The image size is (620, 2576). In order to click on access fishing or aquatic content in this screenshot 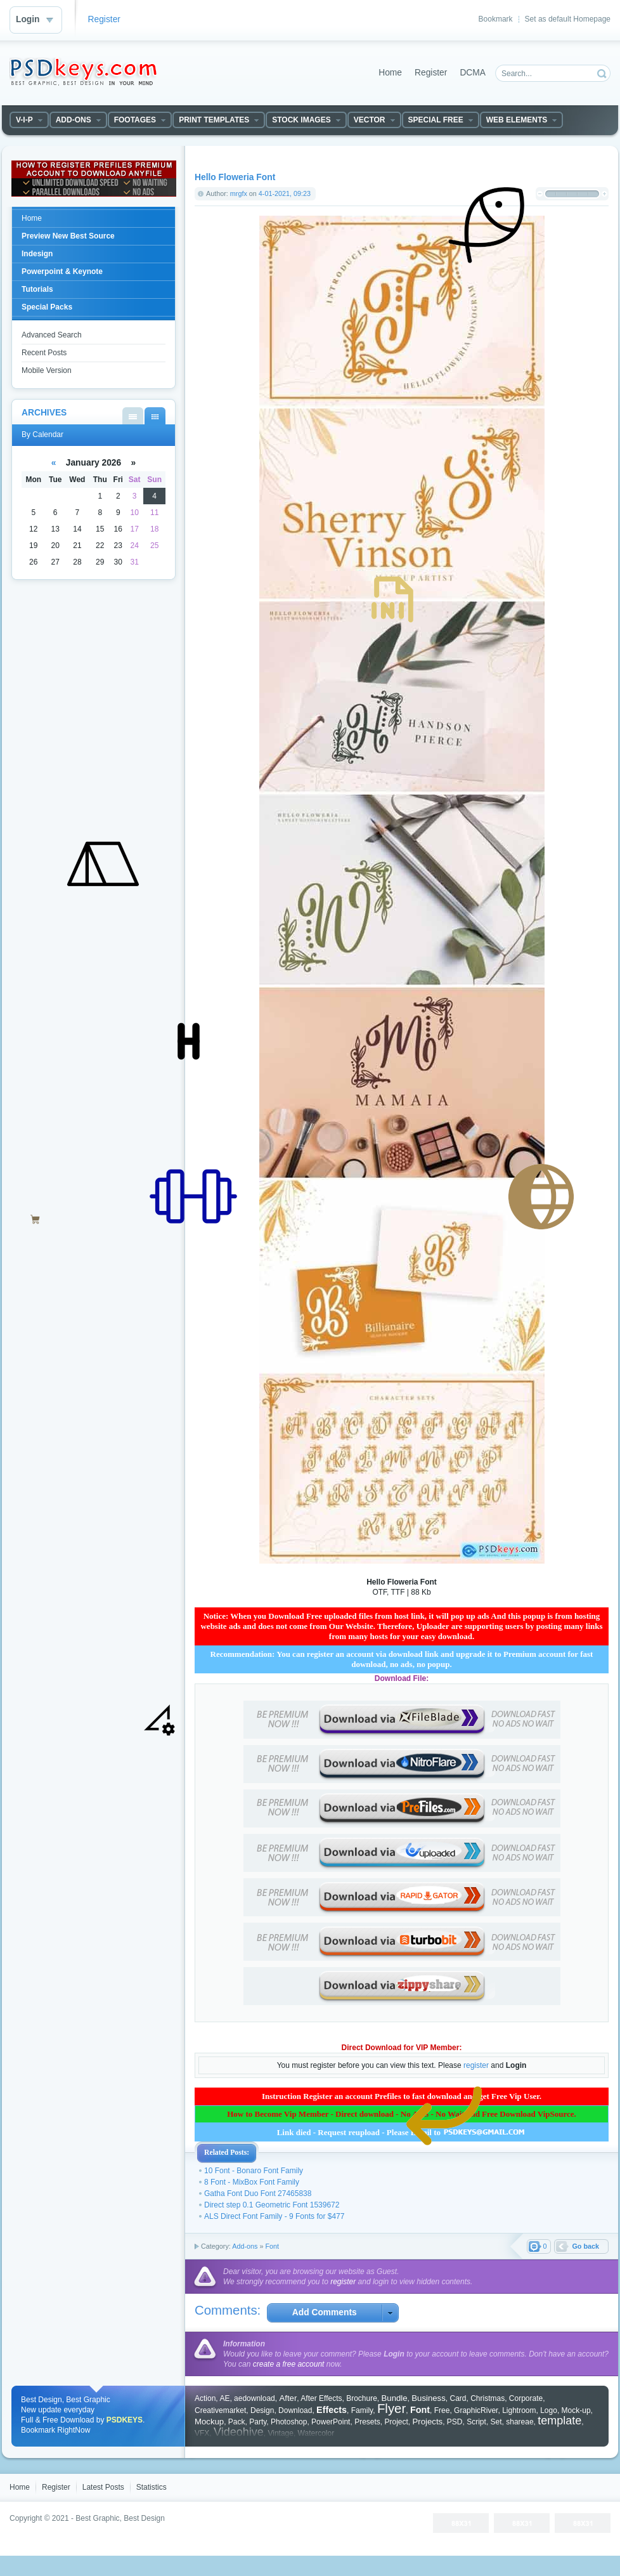, I will do `click(489, 222)`.